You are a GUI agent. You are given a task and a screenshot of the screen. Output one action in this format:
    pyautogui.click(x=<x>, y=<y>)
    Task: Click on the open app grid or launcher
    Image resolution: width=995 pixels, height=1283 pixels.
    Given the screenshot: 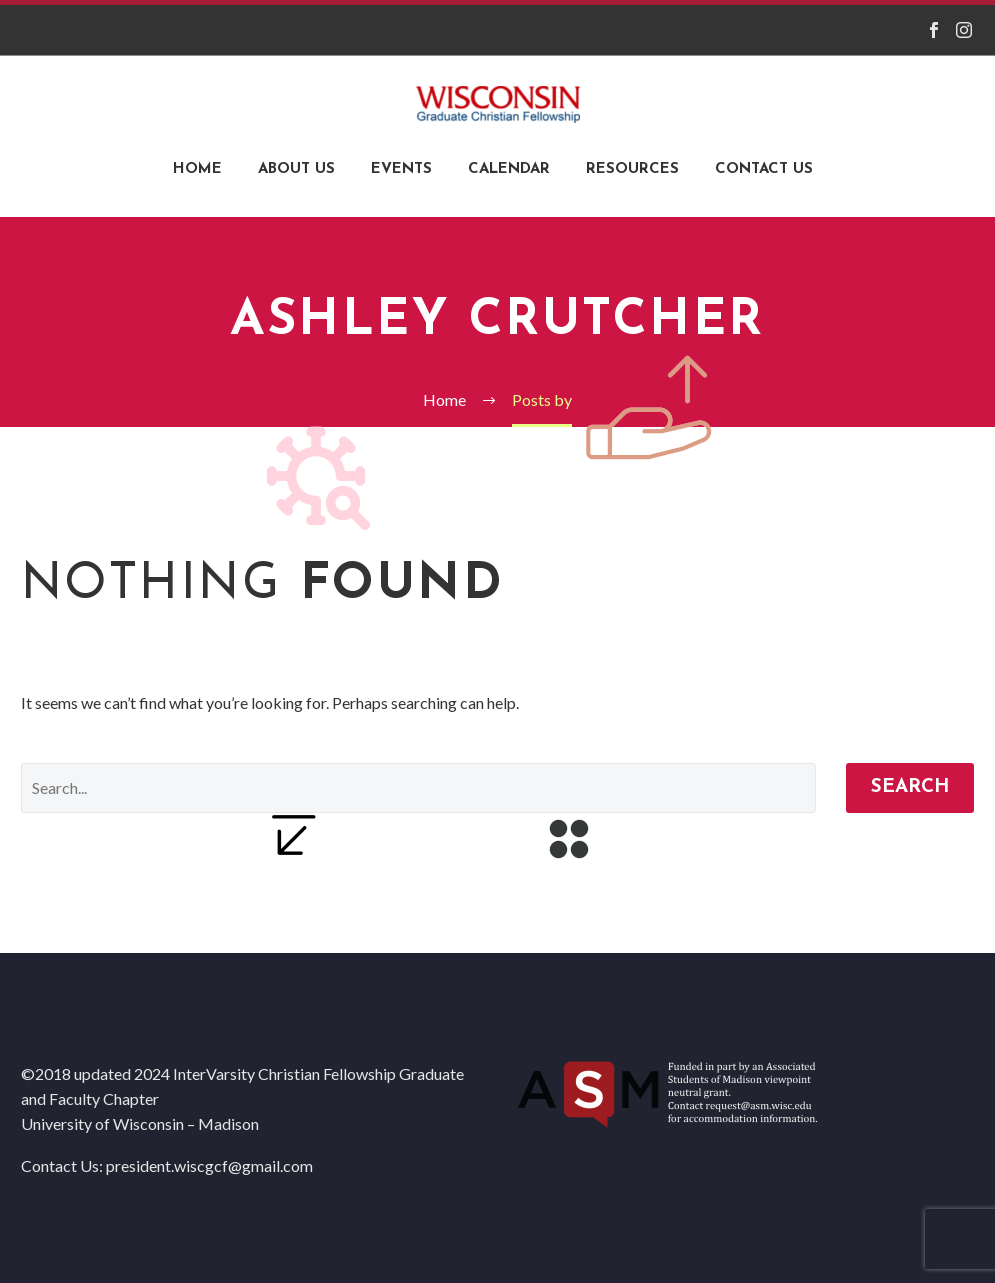 What is the action you would take?
    pyautogui.click(x=569, y=839)
    